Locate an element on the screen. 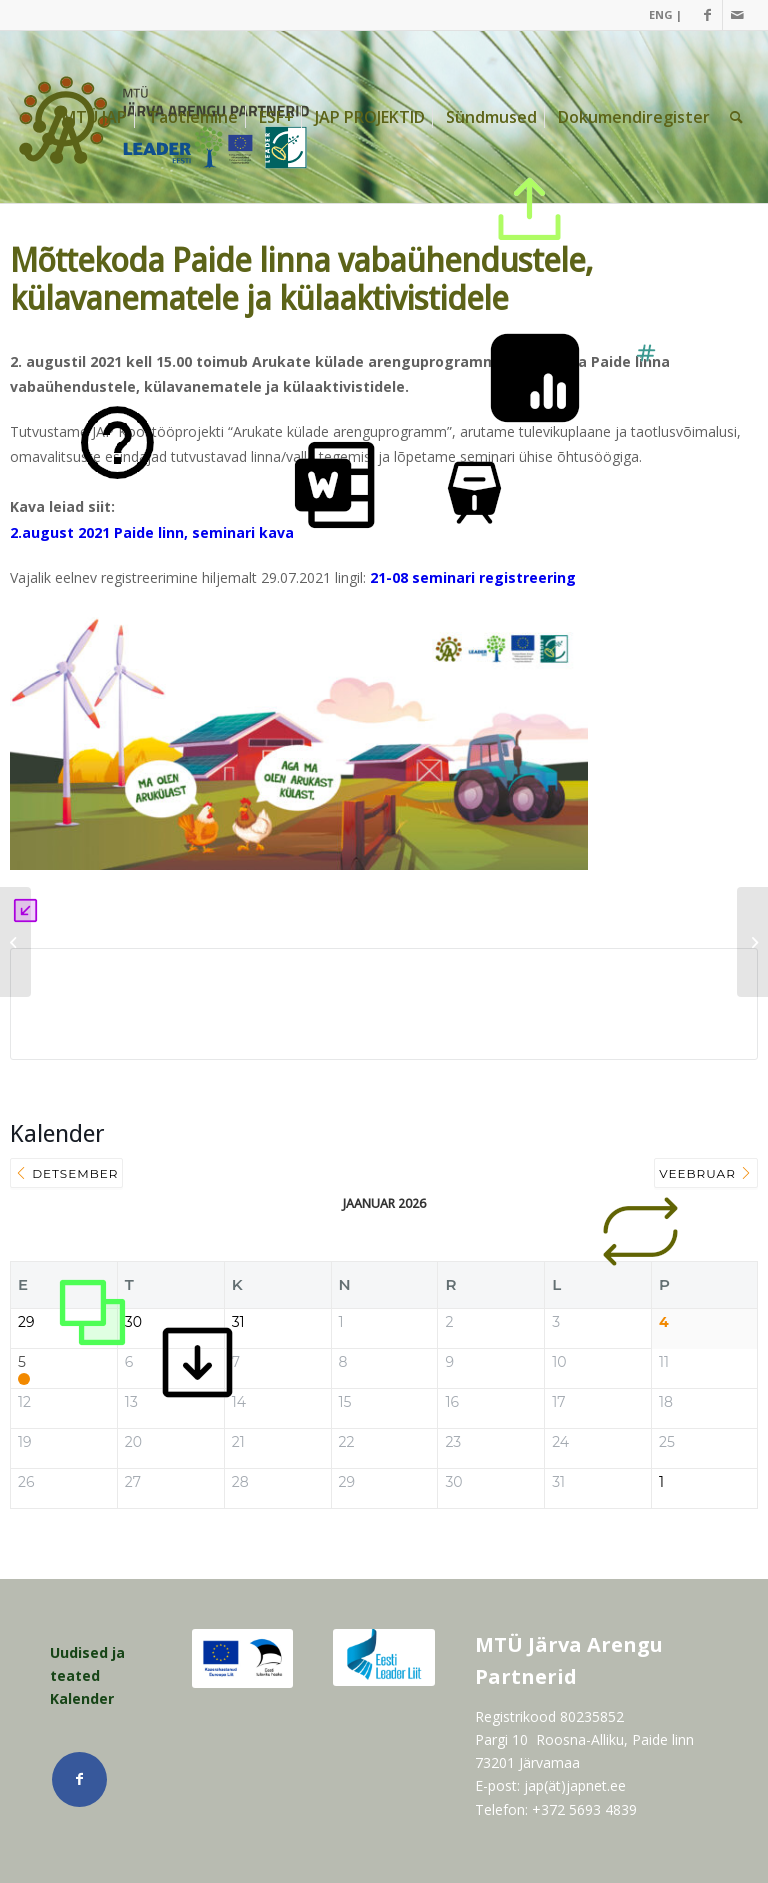 The image size is (768, 1883). upload a file or document is located at coordinates (529, 211).